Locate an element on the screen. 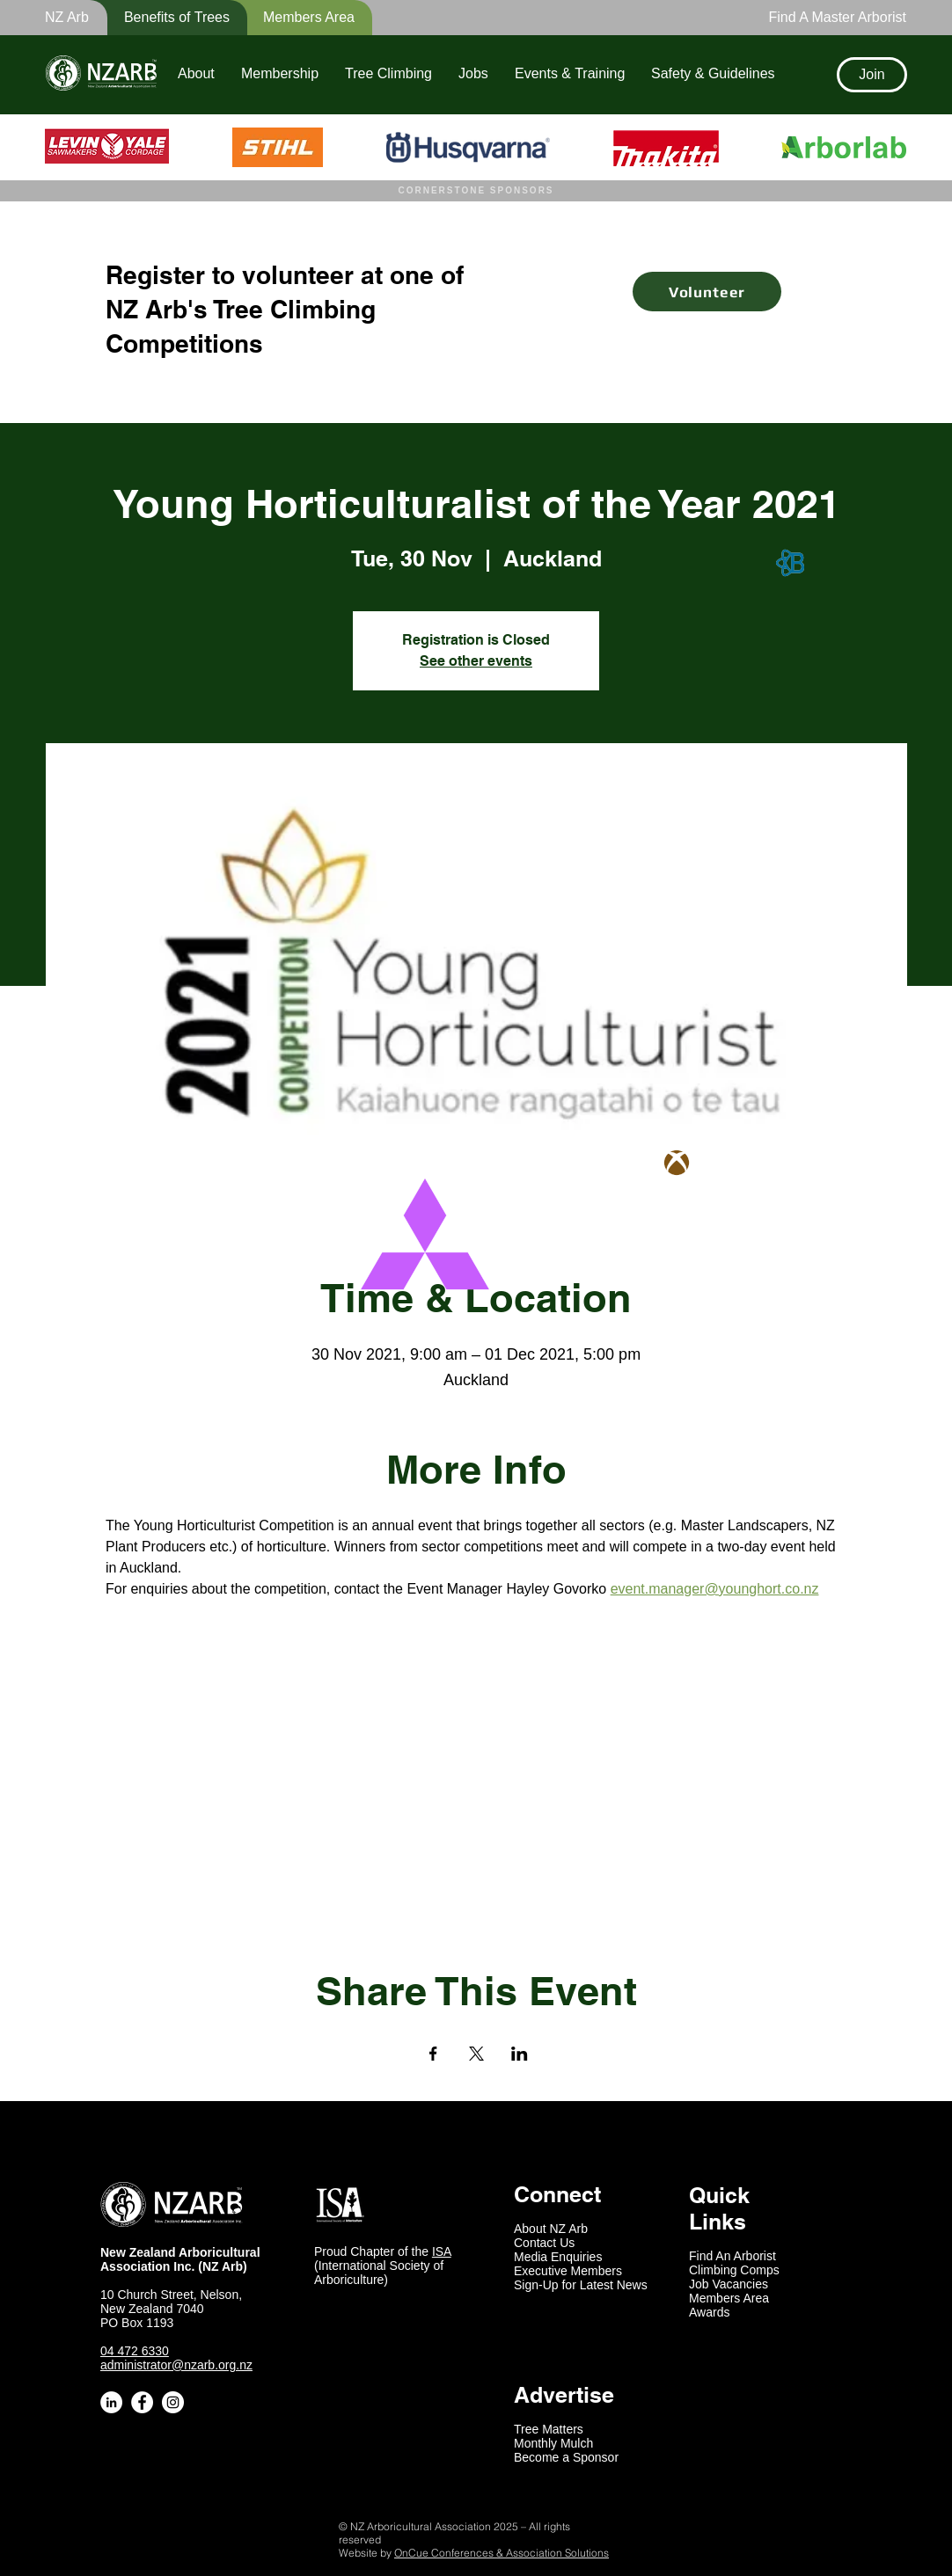 Image resolution: width=952 pixels, height=2576 pixels. react-bootstrap framework logo is located at coordinates (790, 563).